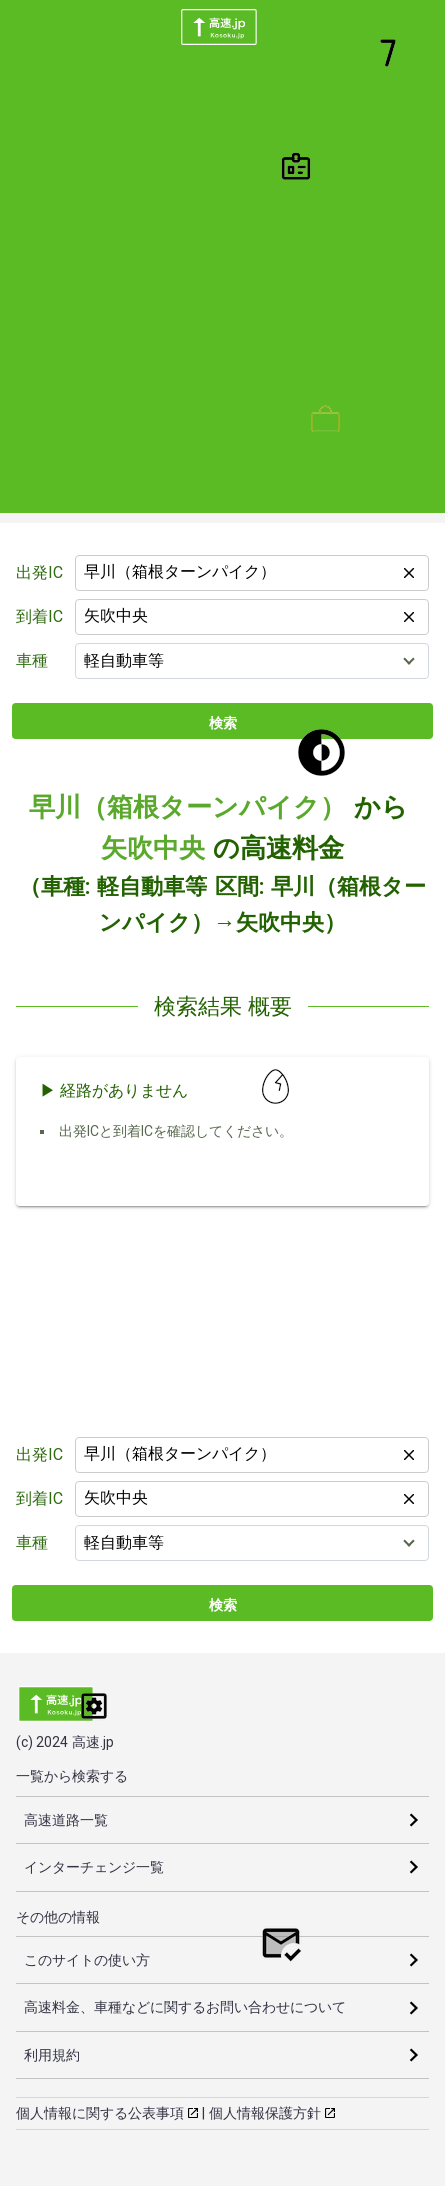 The height and width of the screenshot is (2186, 445). Describe the element at coordinates (388, 53) in the screenshot. I see `indicates the number seven in a list or ranking` at that location.